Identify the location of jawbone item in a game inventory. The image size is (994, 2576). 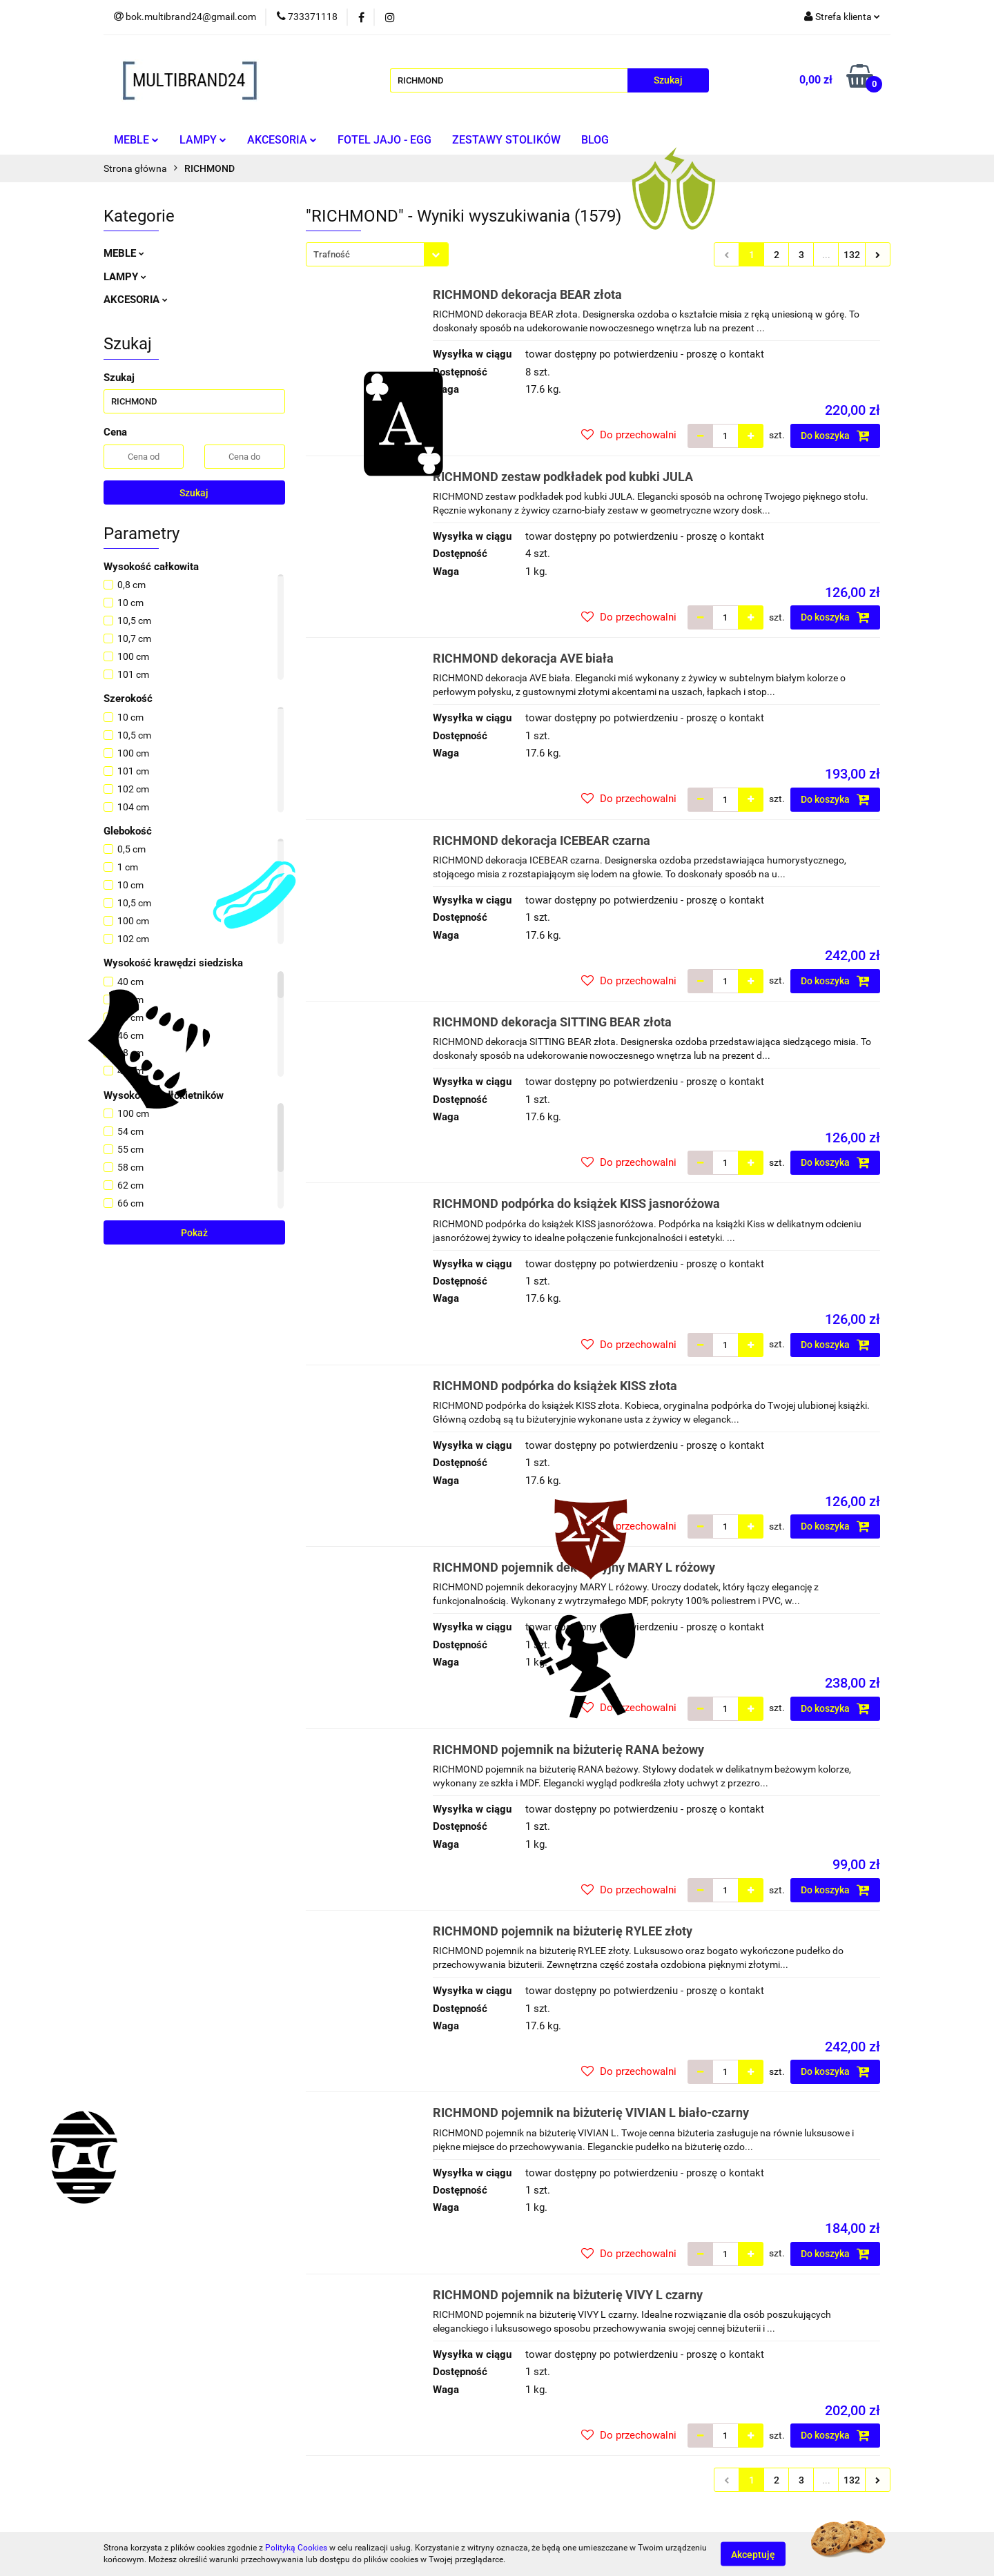
(149, 1048).